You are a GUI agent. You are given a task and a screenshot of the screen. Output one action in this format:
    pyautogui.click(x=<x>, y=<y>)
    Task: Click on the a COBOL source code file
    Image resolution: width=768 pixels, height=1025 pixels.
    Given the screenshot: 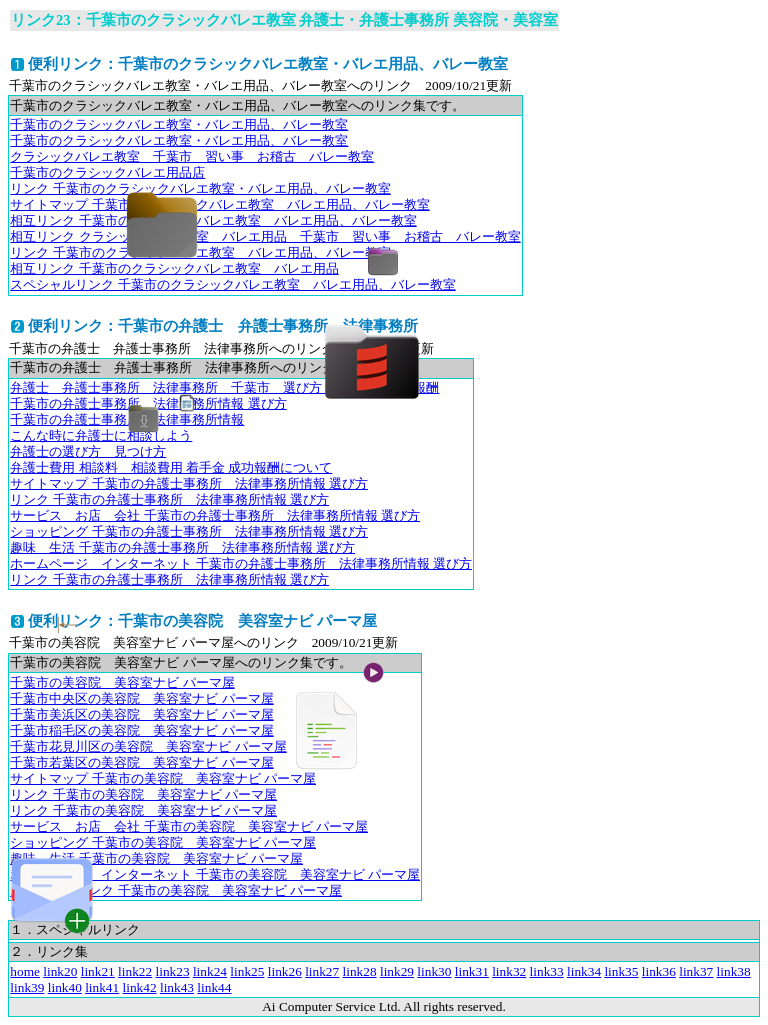 What is the action you would take?
    pyautogui.click(x=326, y=730)
    